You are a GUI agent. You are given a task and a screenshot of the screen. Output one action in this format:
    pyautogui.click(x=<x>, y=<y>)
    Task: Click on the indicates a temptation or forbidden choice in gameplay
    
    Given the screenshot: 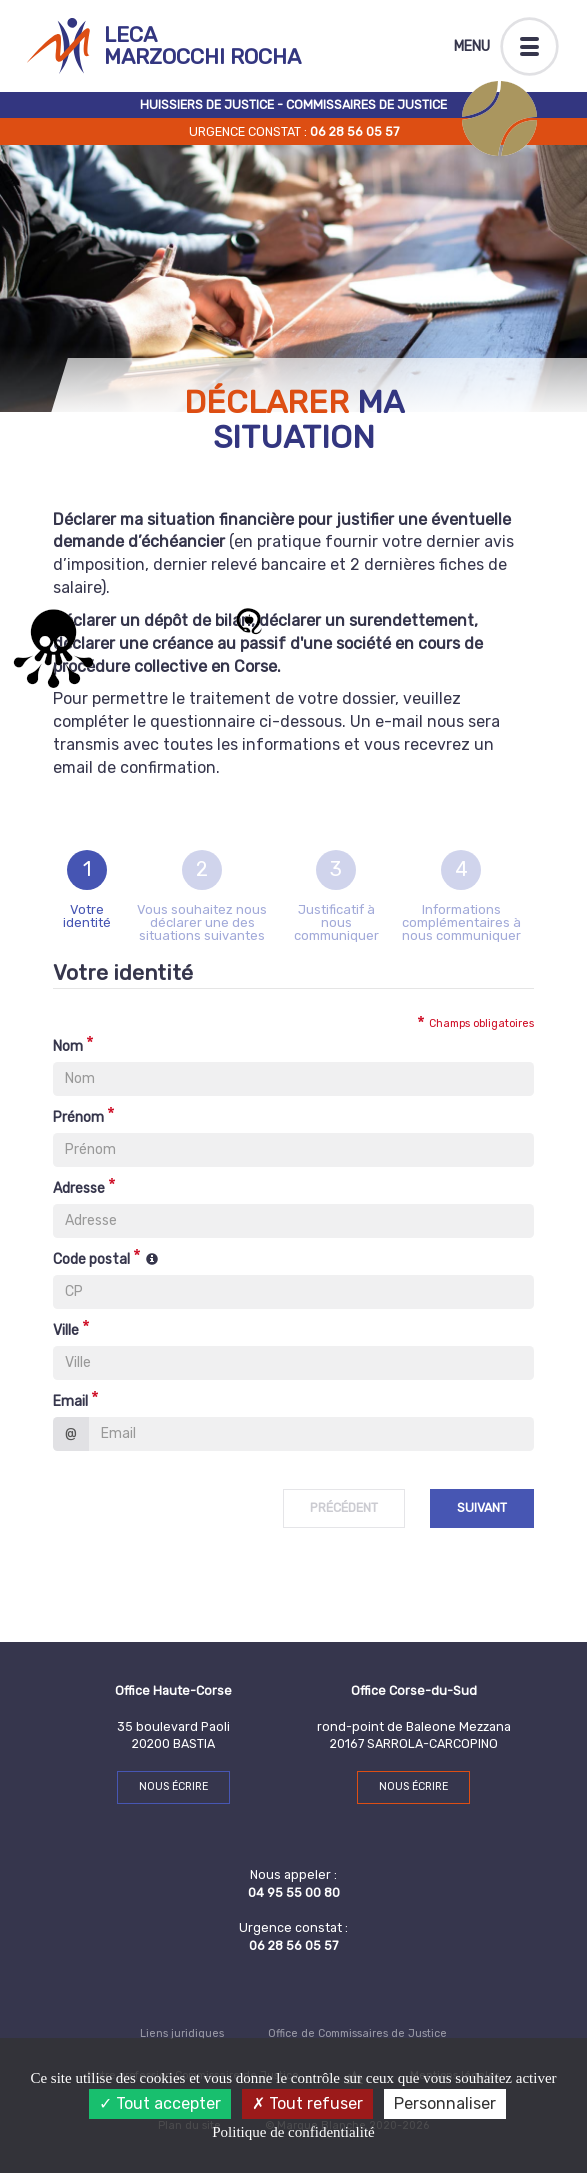 What is the action you would take?
    pyautogui.click(x=249, y=621)
    